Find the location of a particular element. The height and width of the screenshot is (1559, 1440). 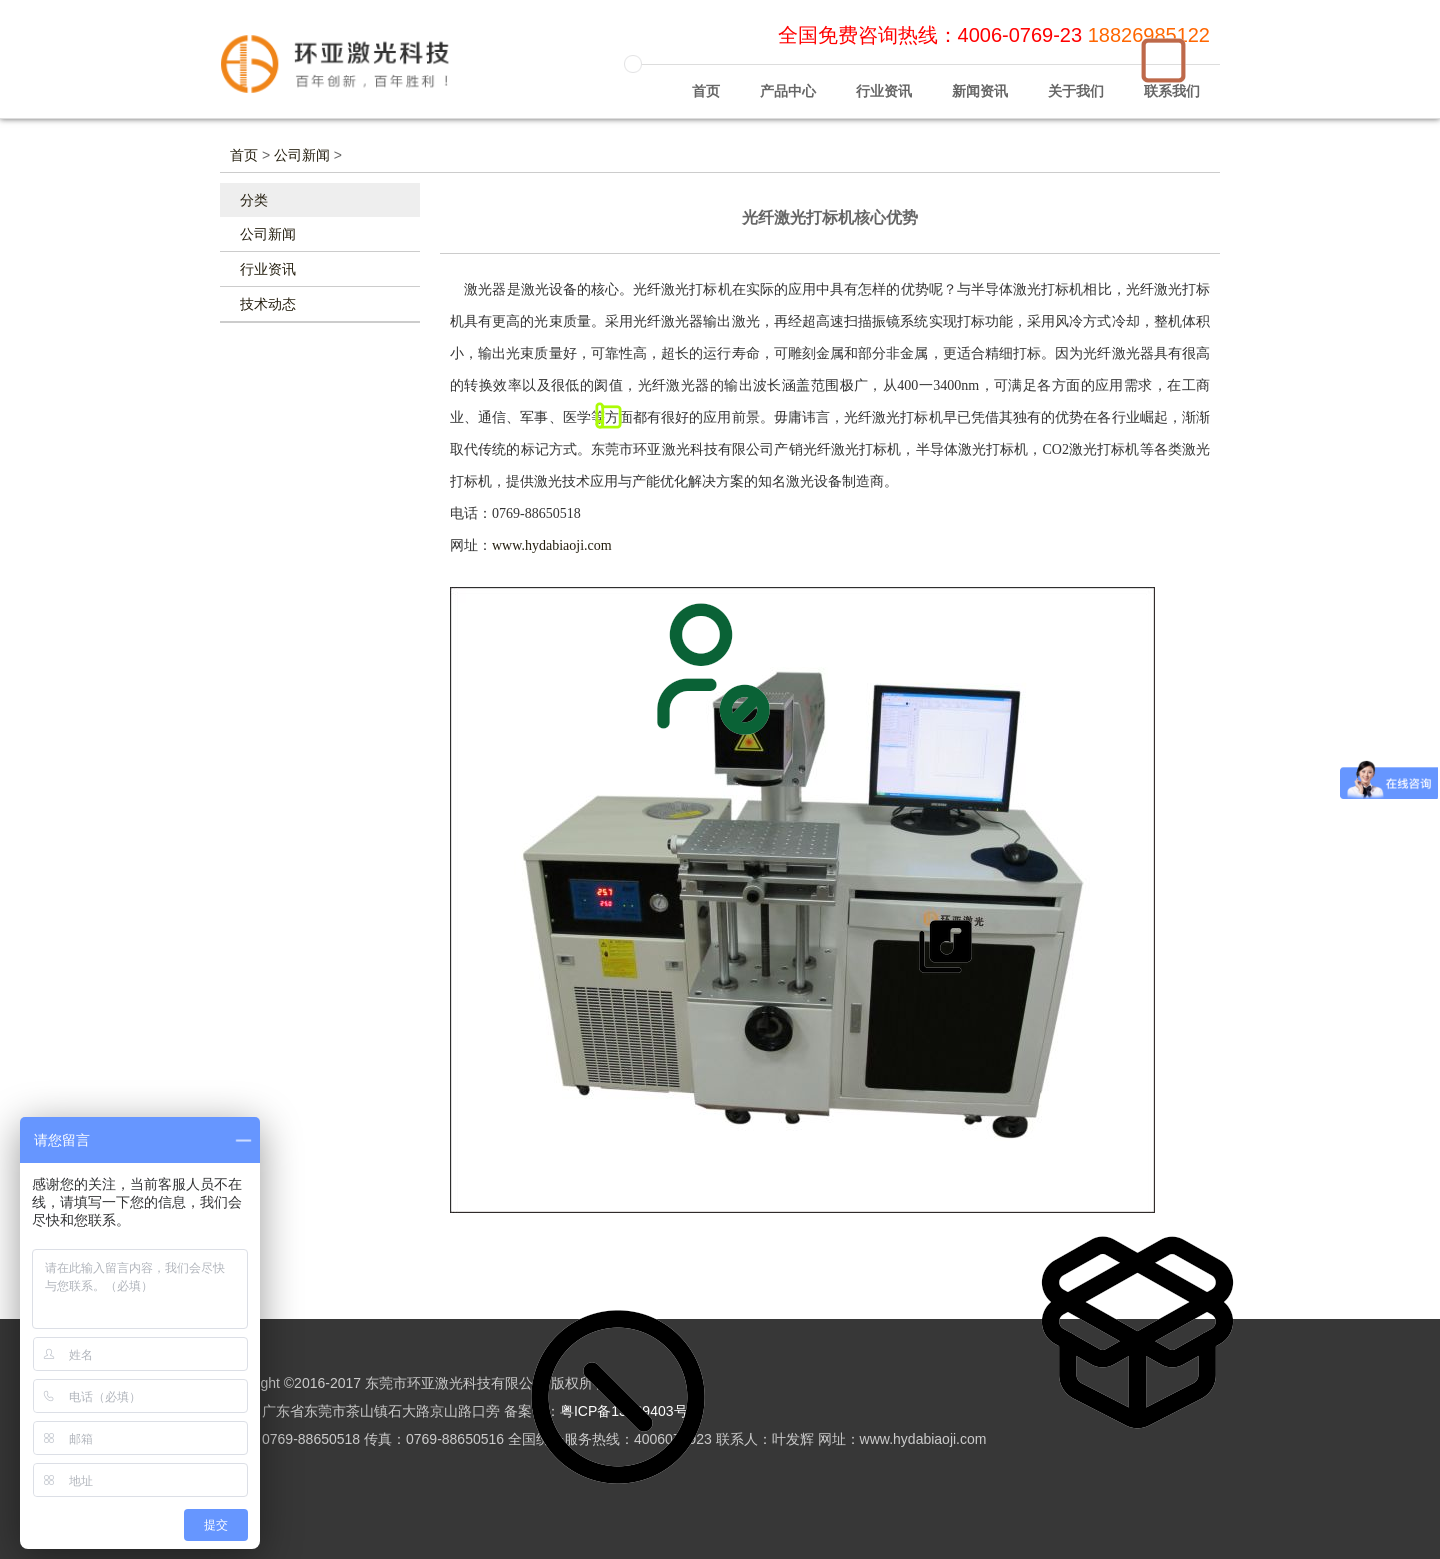

change wallpaper or background image is located at coordinates (608, 415).